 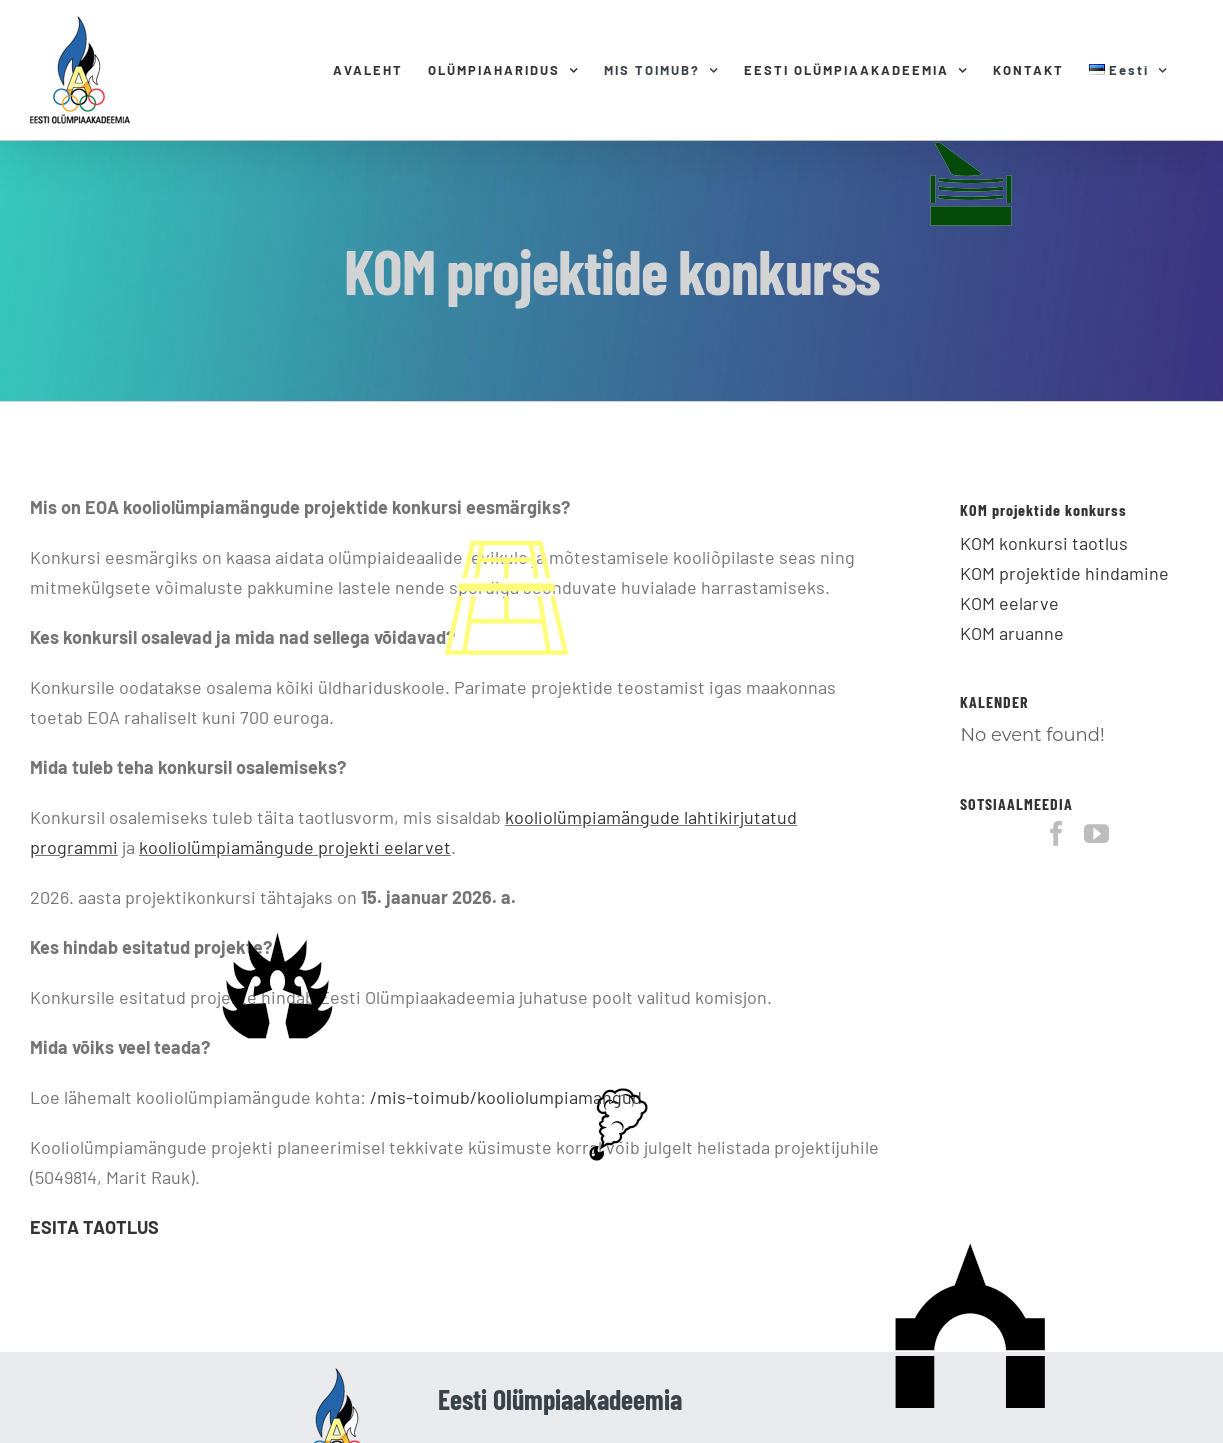 I want to click on view tennis court availability, so click(x=506, y=593).